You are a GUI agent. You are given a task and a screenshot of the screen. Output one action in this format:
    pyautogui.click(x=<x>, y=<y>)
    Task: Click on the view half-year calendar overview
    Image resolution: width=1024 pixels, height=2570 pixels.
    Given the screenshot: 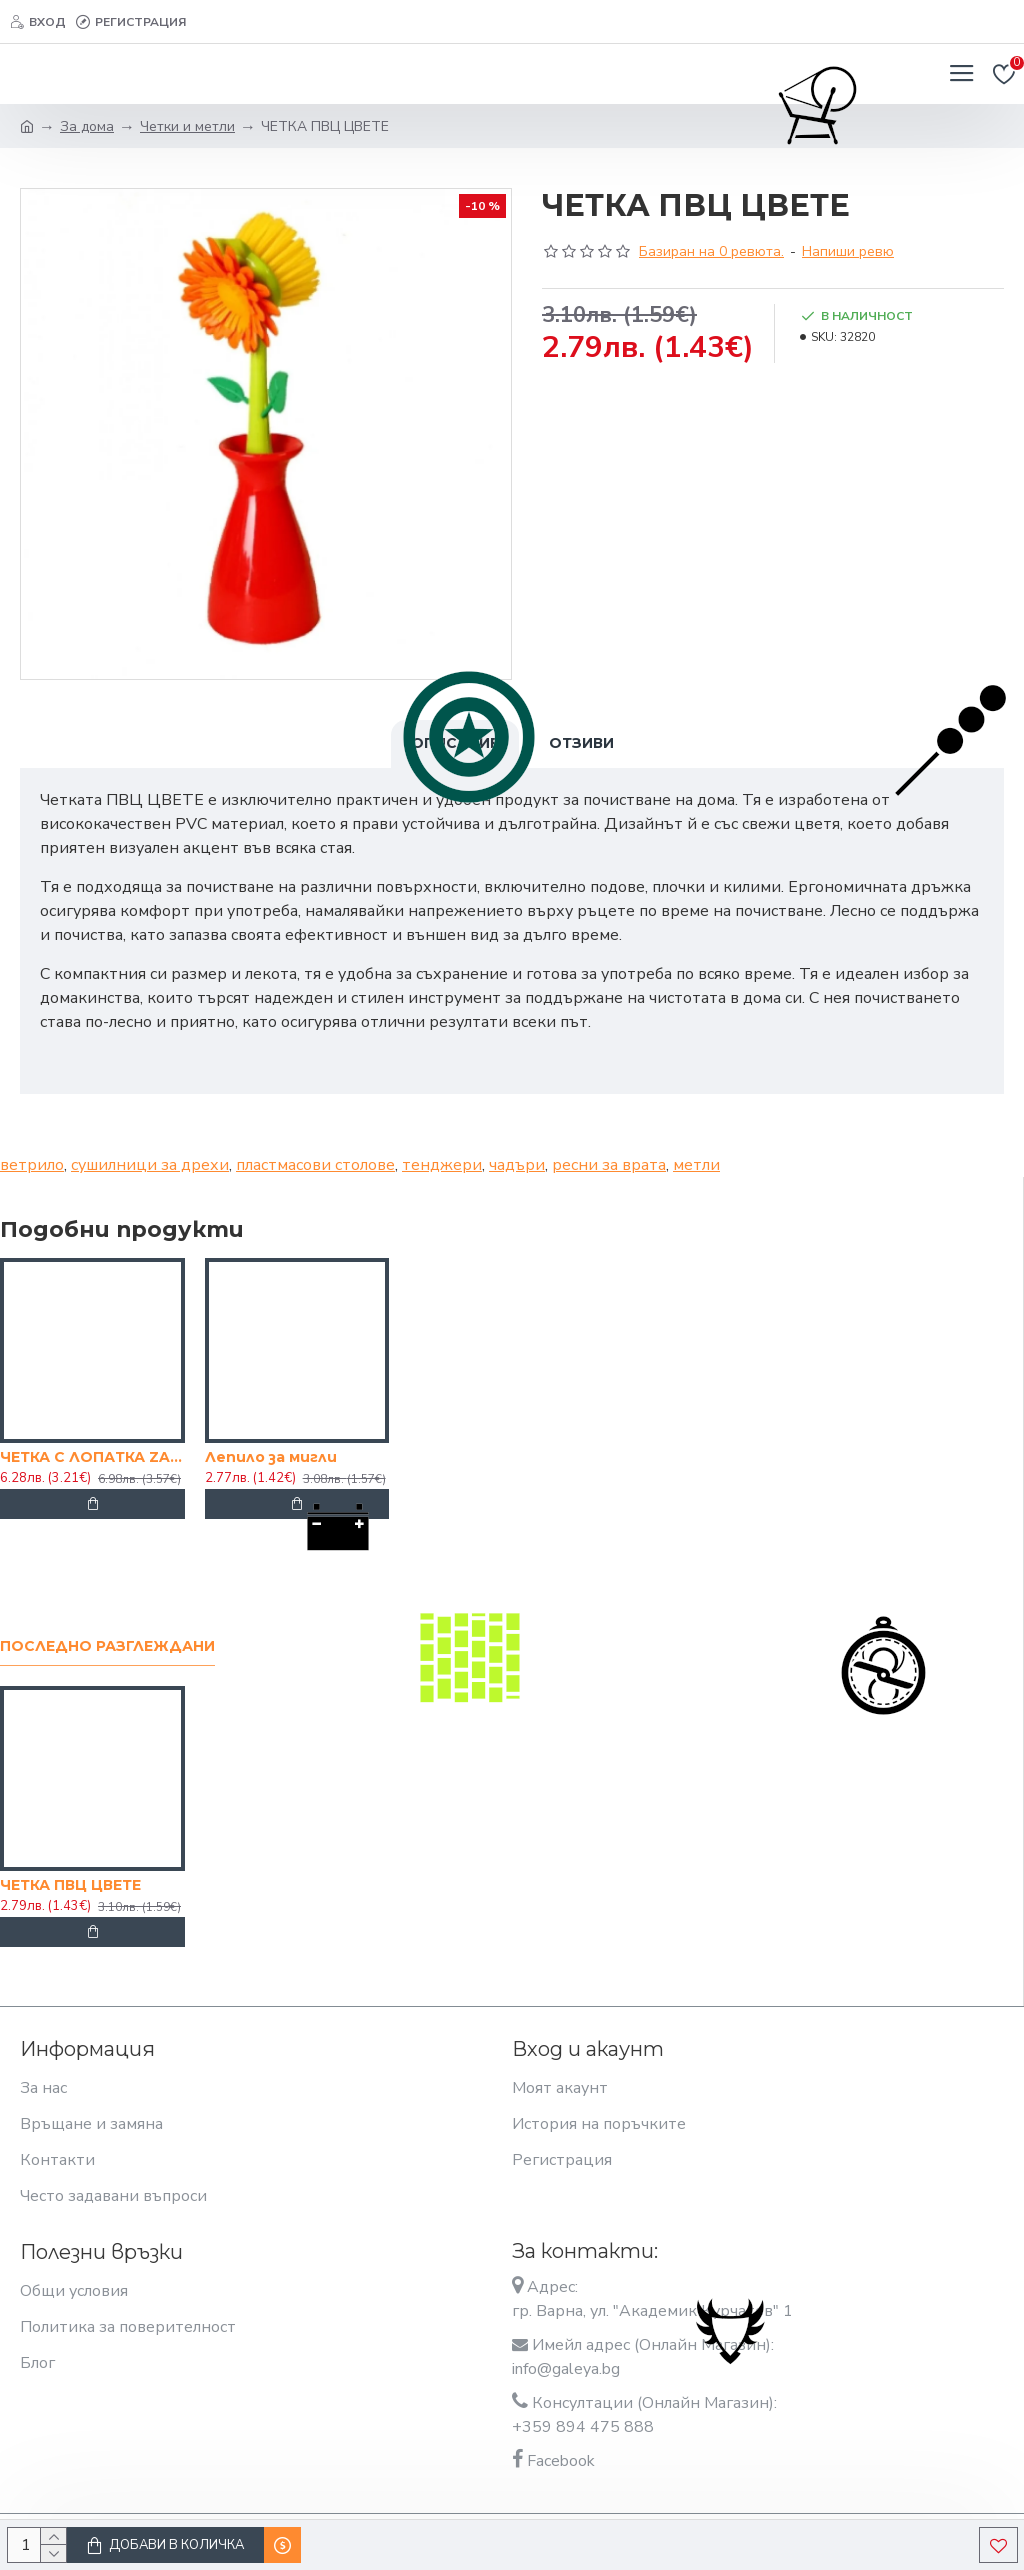 What is the action you would take?
    pyautogui.click(x=470, y=1656)
    